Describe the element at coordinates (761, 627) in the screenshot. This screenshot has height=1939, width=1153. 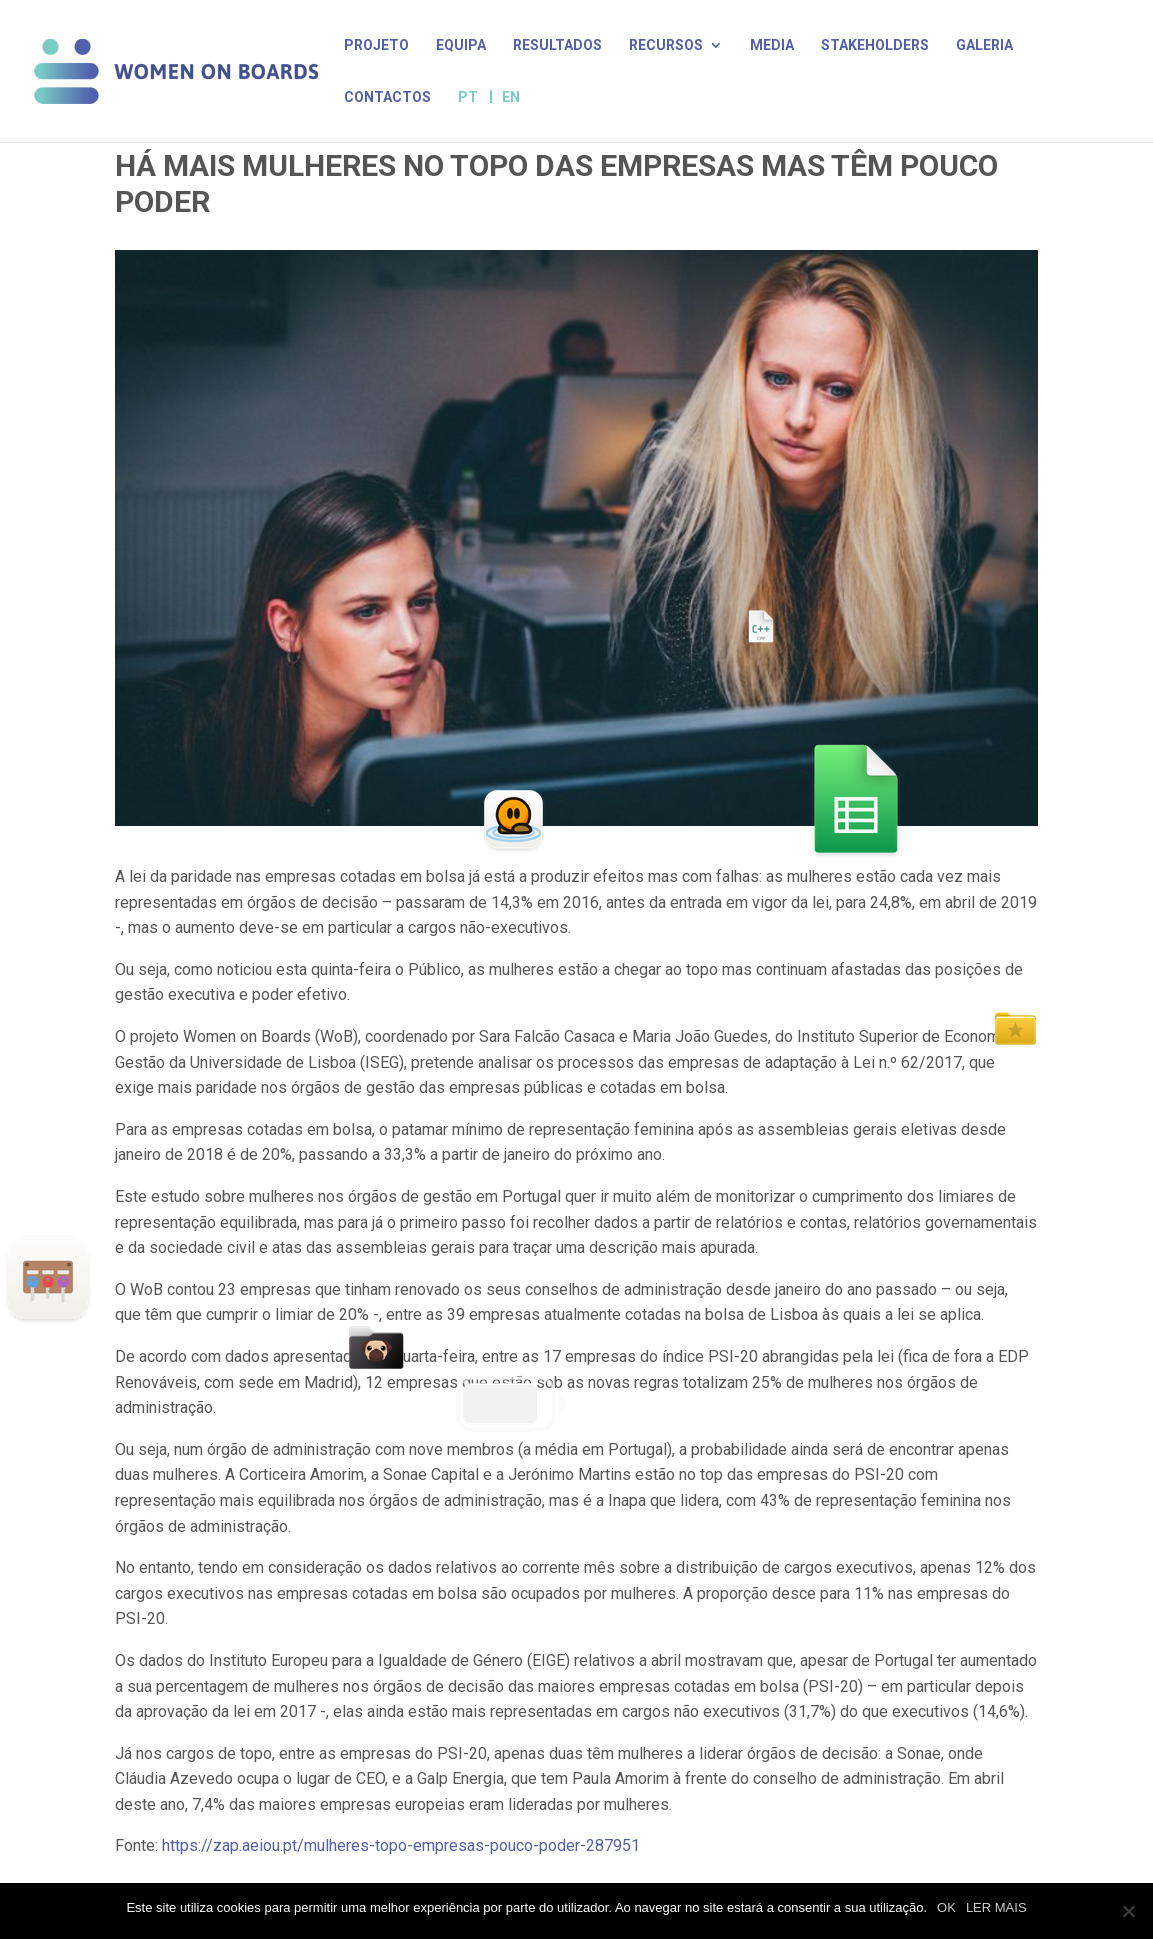
I see `a C++ source code file` at that location.